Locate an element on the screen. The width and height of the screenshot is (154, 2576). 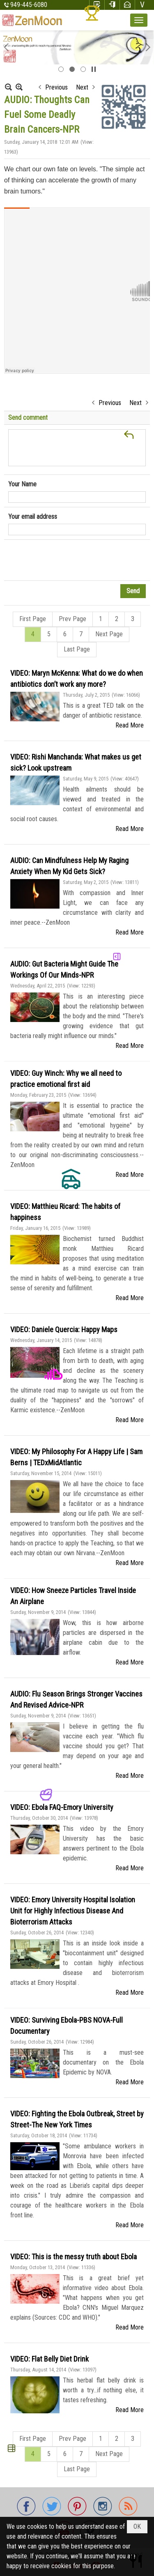
open soundcloud is located at coordinates (53, 1374).